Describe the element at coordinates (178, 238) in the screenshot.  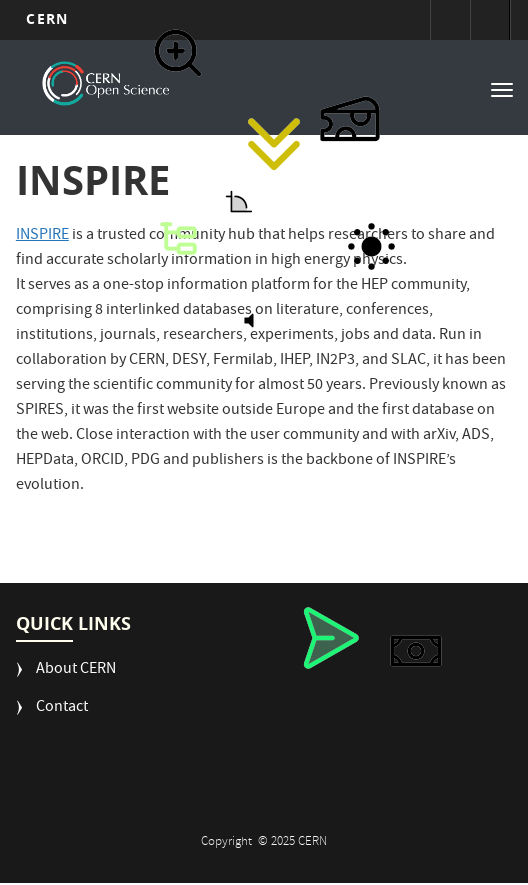
I see `view subtasks within a project` at that location.